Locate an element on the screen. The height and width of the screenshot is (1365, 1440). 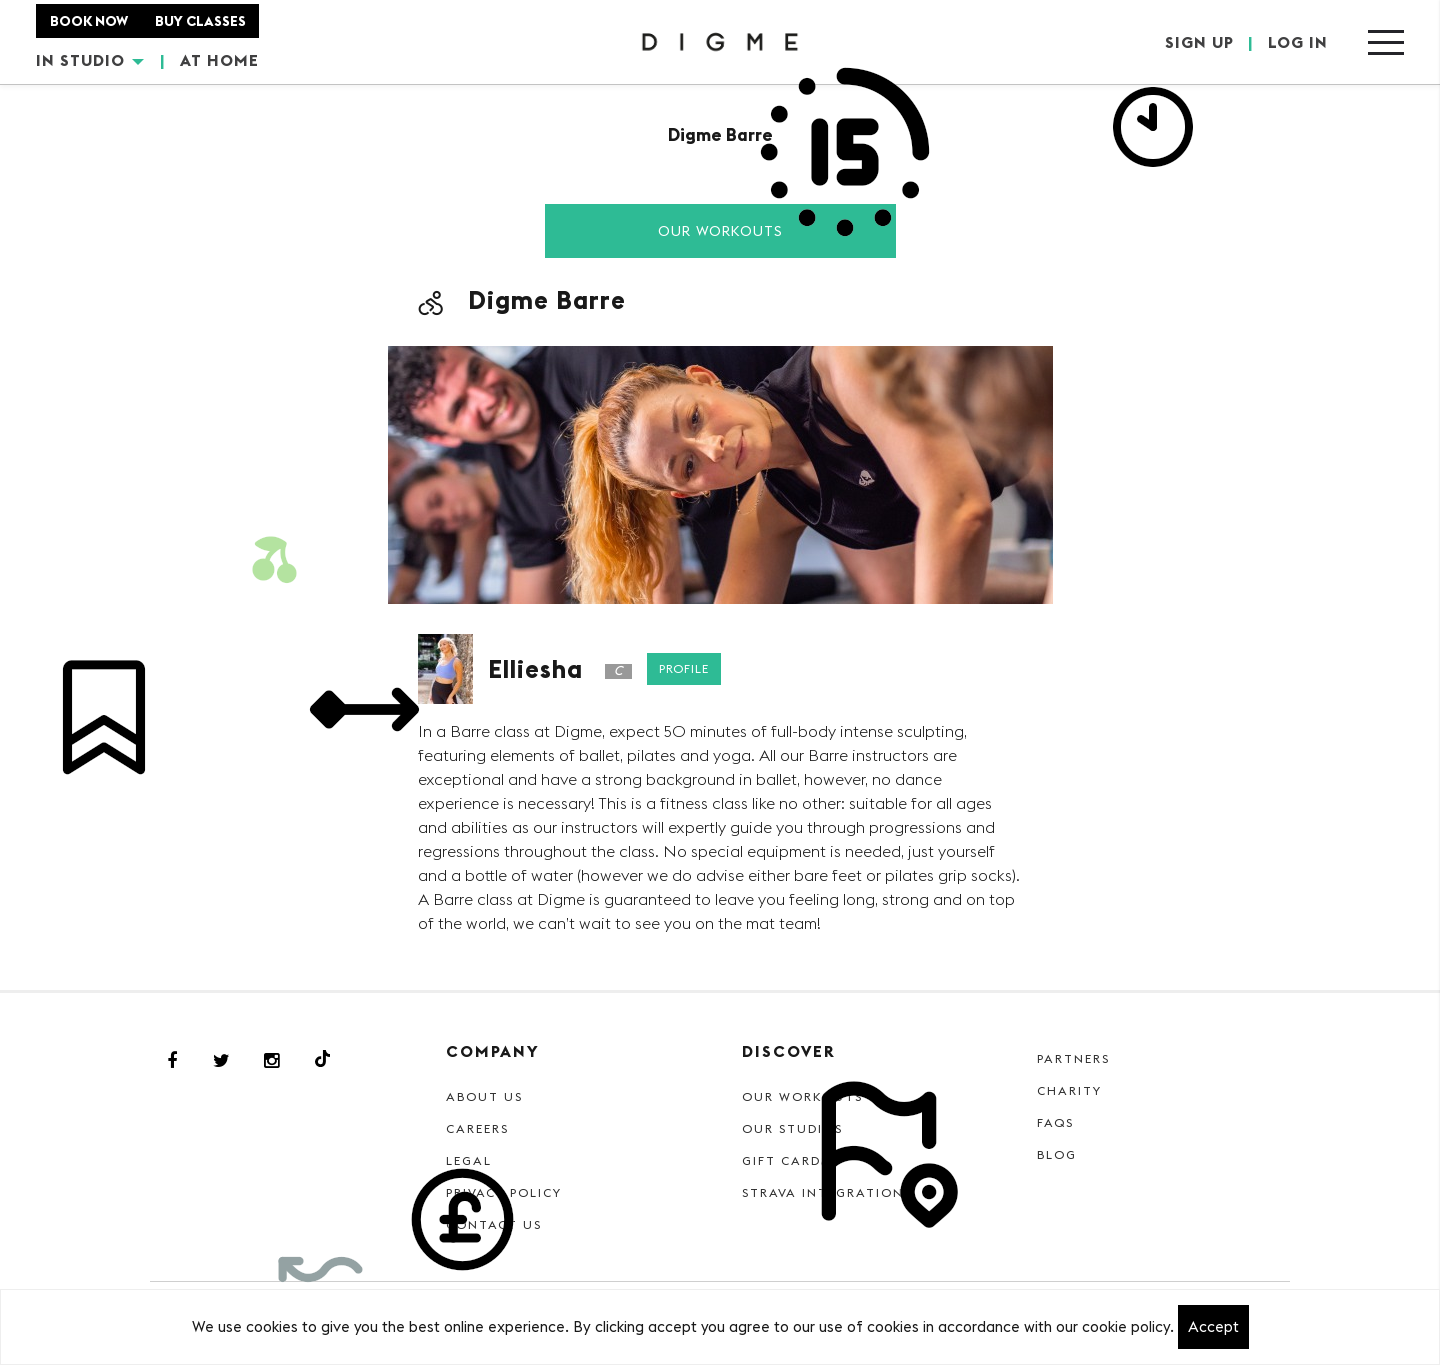
set a 15-minute timer is located at coordinates (845, 152).